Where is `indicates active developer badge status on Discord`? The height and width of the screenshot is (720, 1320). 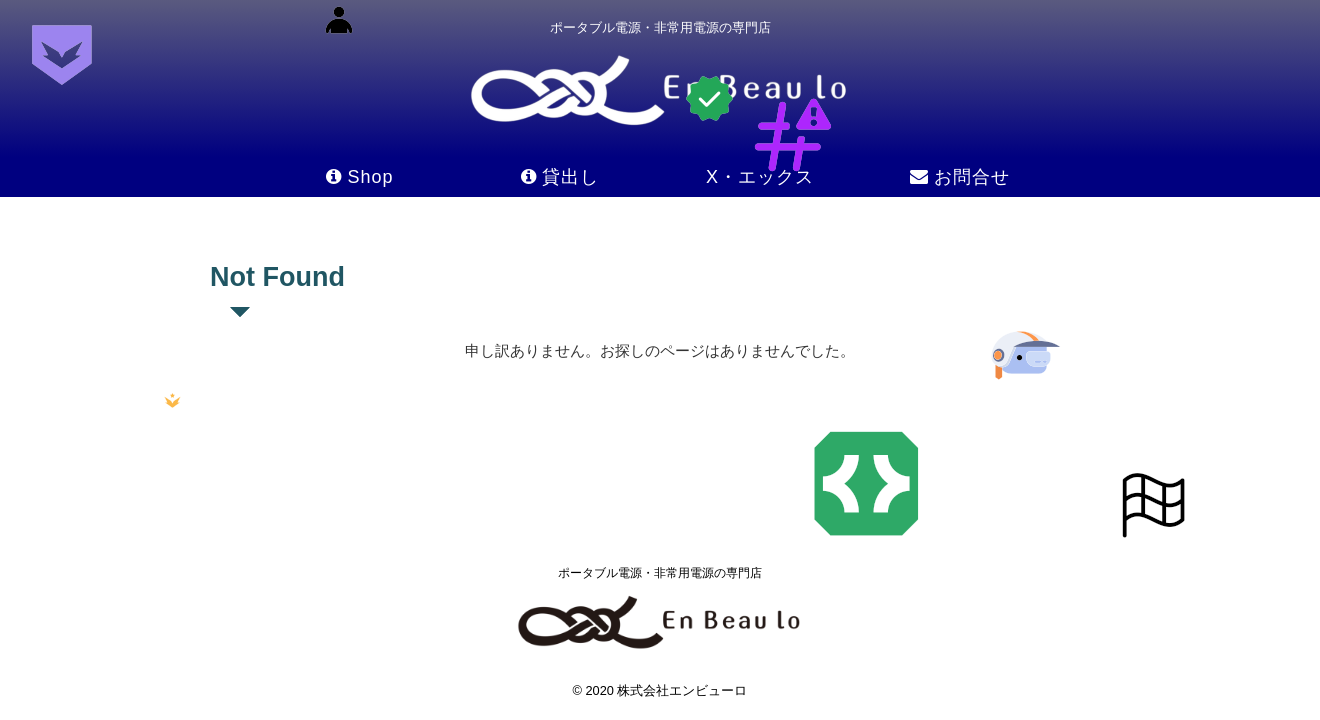
indicates active developer badge status on Discord is located at coordinates (866, 483).